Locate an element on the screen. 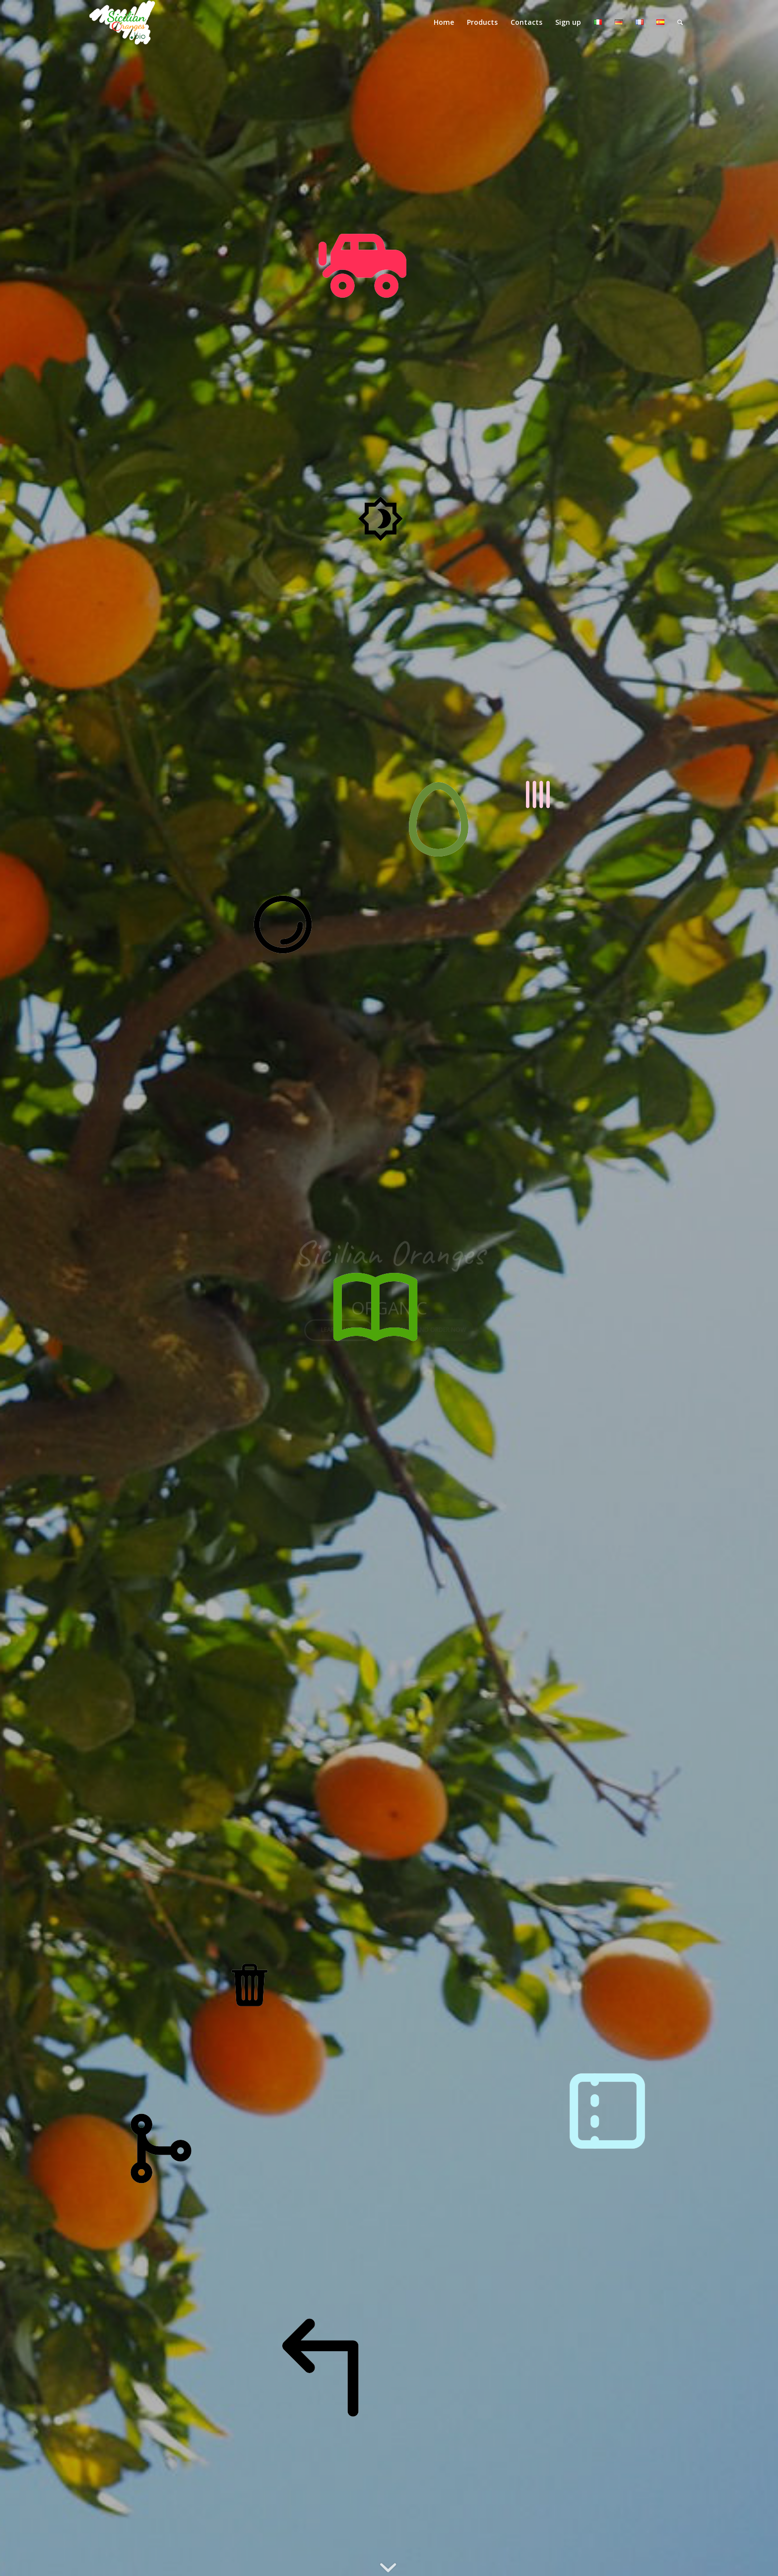  delete selected item is located at coordinates (250, 1985).